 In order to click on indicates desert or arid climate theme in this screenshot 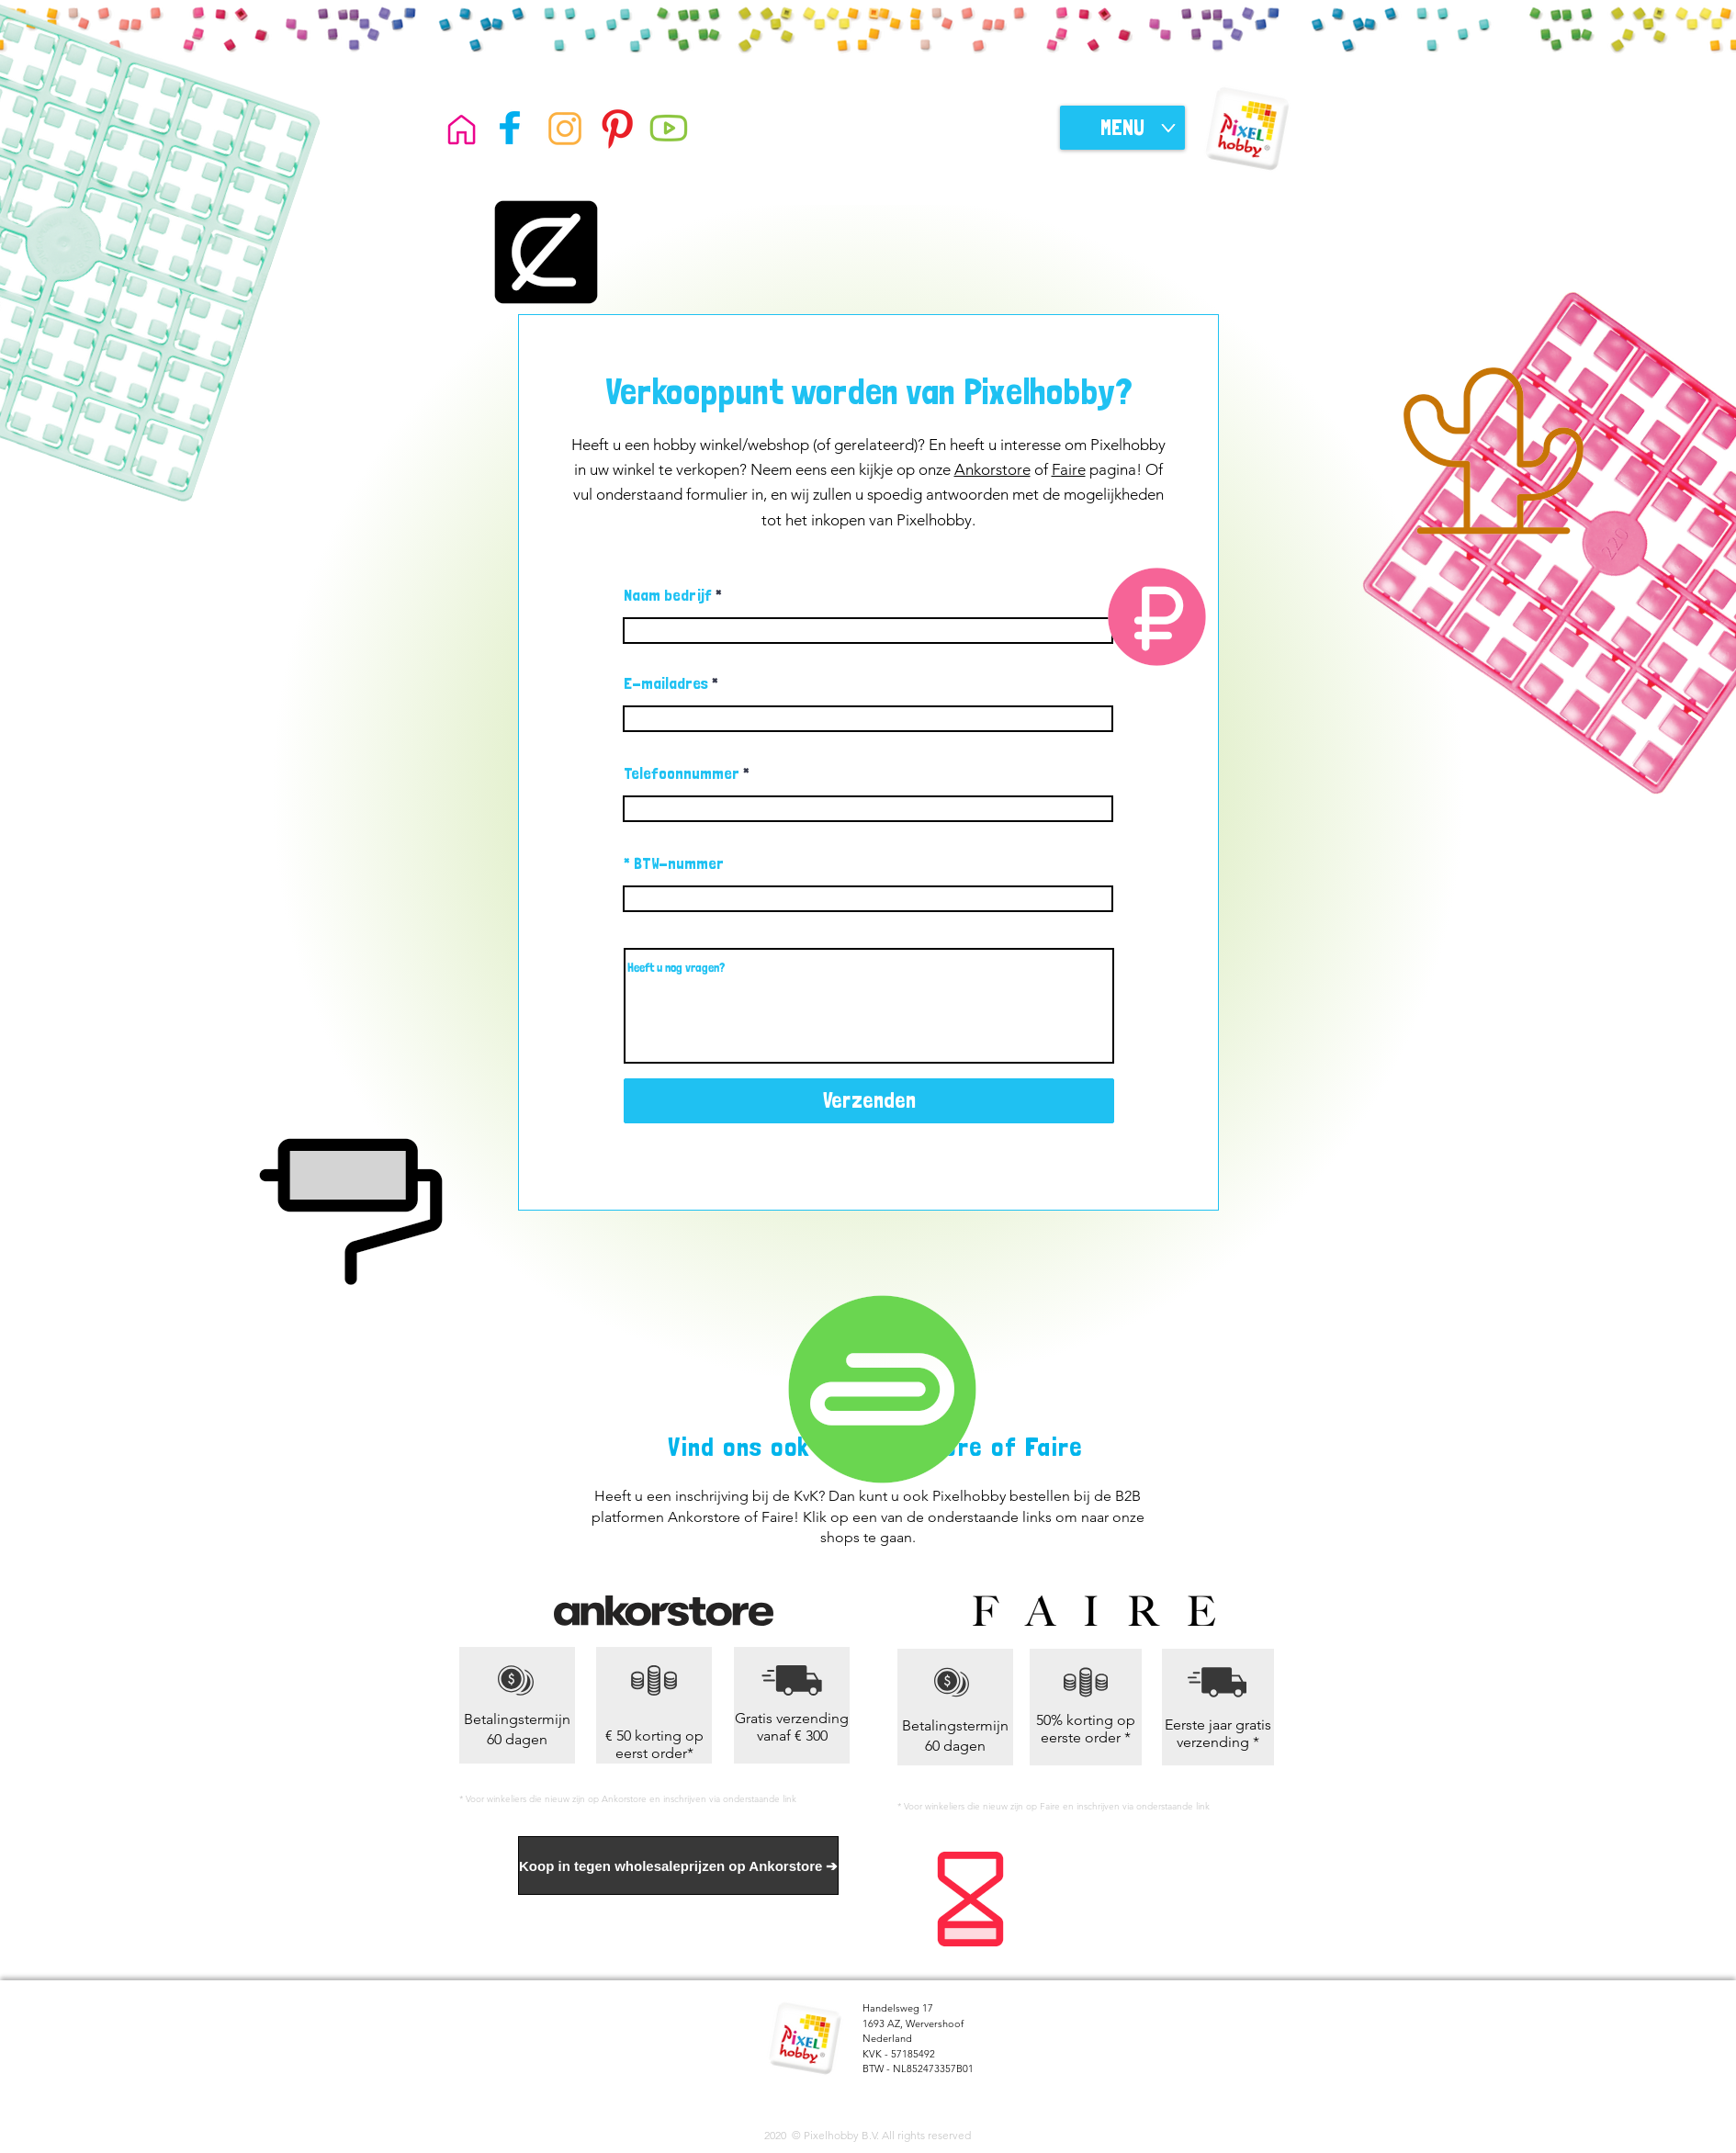, I will do `click(1494, 457)`.